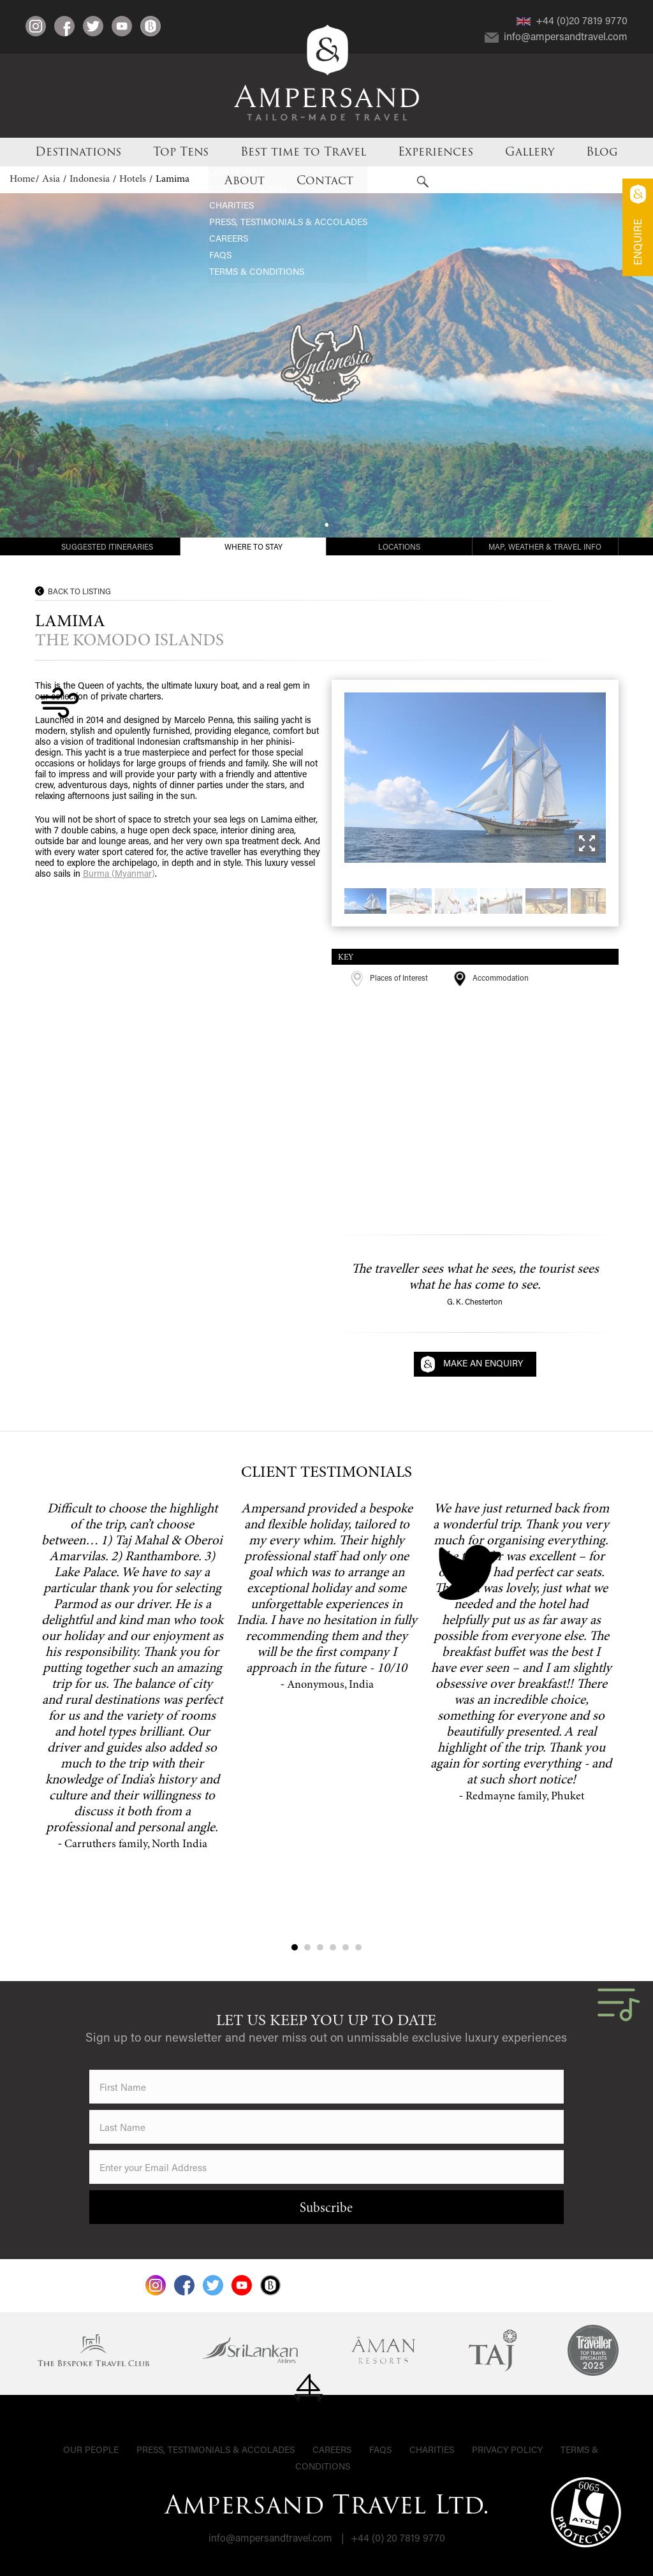 This screenshot has width=653, height=2576. Describe the element at coordinates (309, 2389) in the screenshot. I see `access sailing or boating activities` at that location.